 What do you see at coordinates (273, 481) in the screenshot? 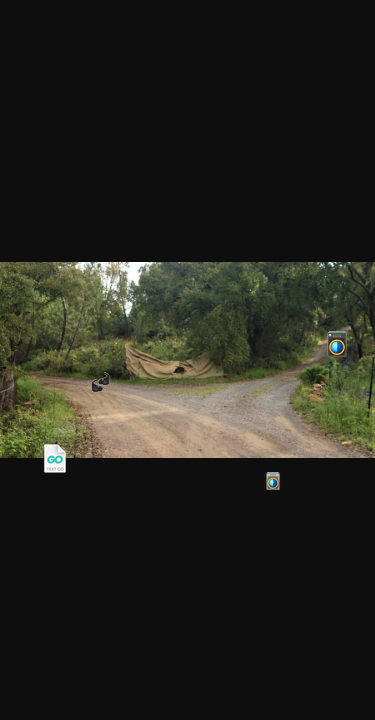
I see `access RAID 1 storage configuration` at bounding box center [273, 481].